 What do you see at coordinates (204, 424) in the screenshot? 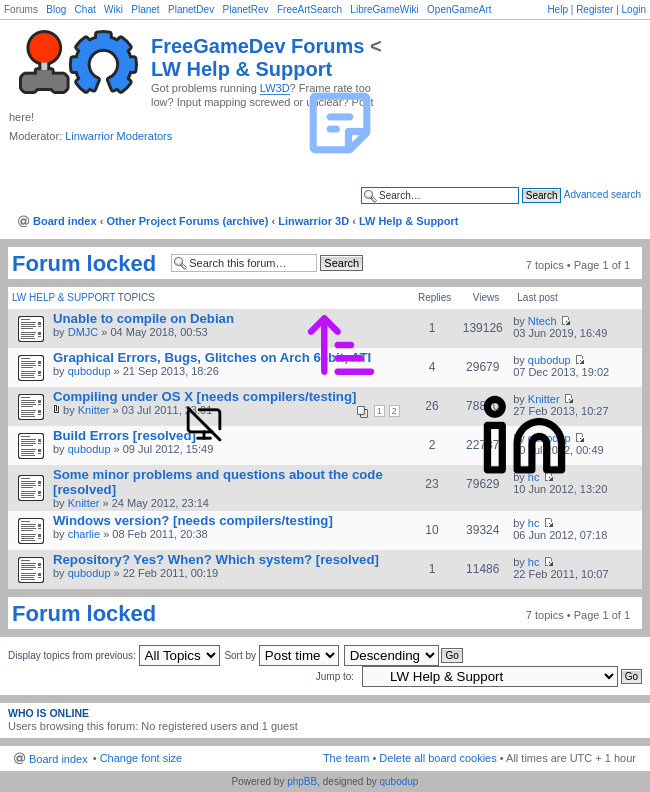
I see `disable display or screen sharing` at bounding box center [204, 424].